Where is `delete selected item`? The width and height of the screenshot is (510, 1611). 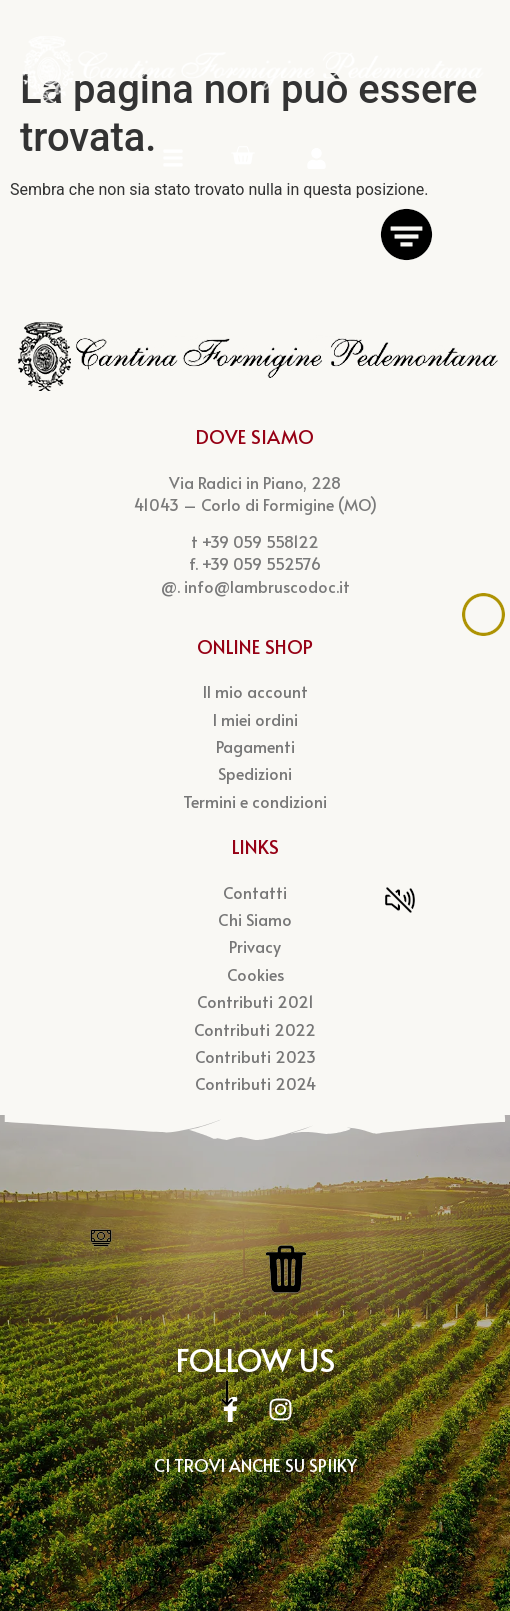
delete selected item is located at coordinates (286, 1269).